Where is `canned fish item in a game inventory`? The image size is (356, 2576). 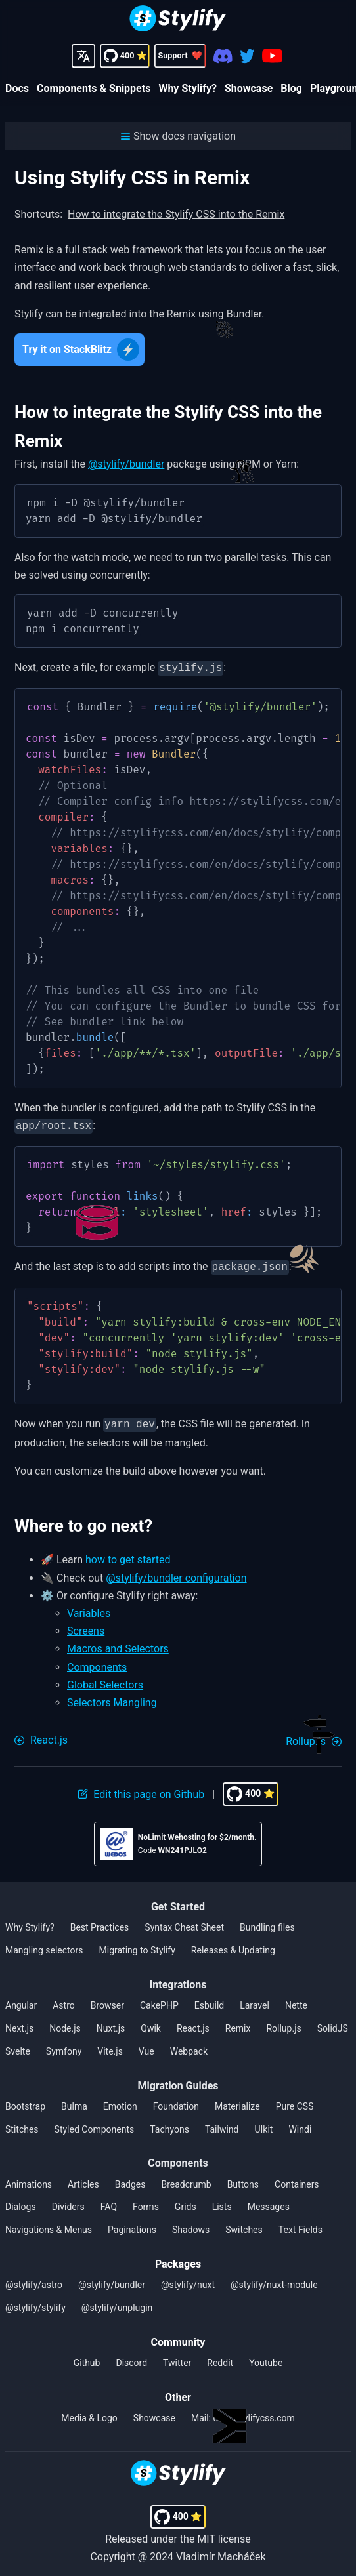
canned fish item in a game inventory is located at coordinates (97, 1222).